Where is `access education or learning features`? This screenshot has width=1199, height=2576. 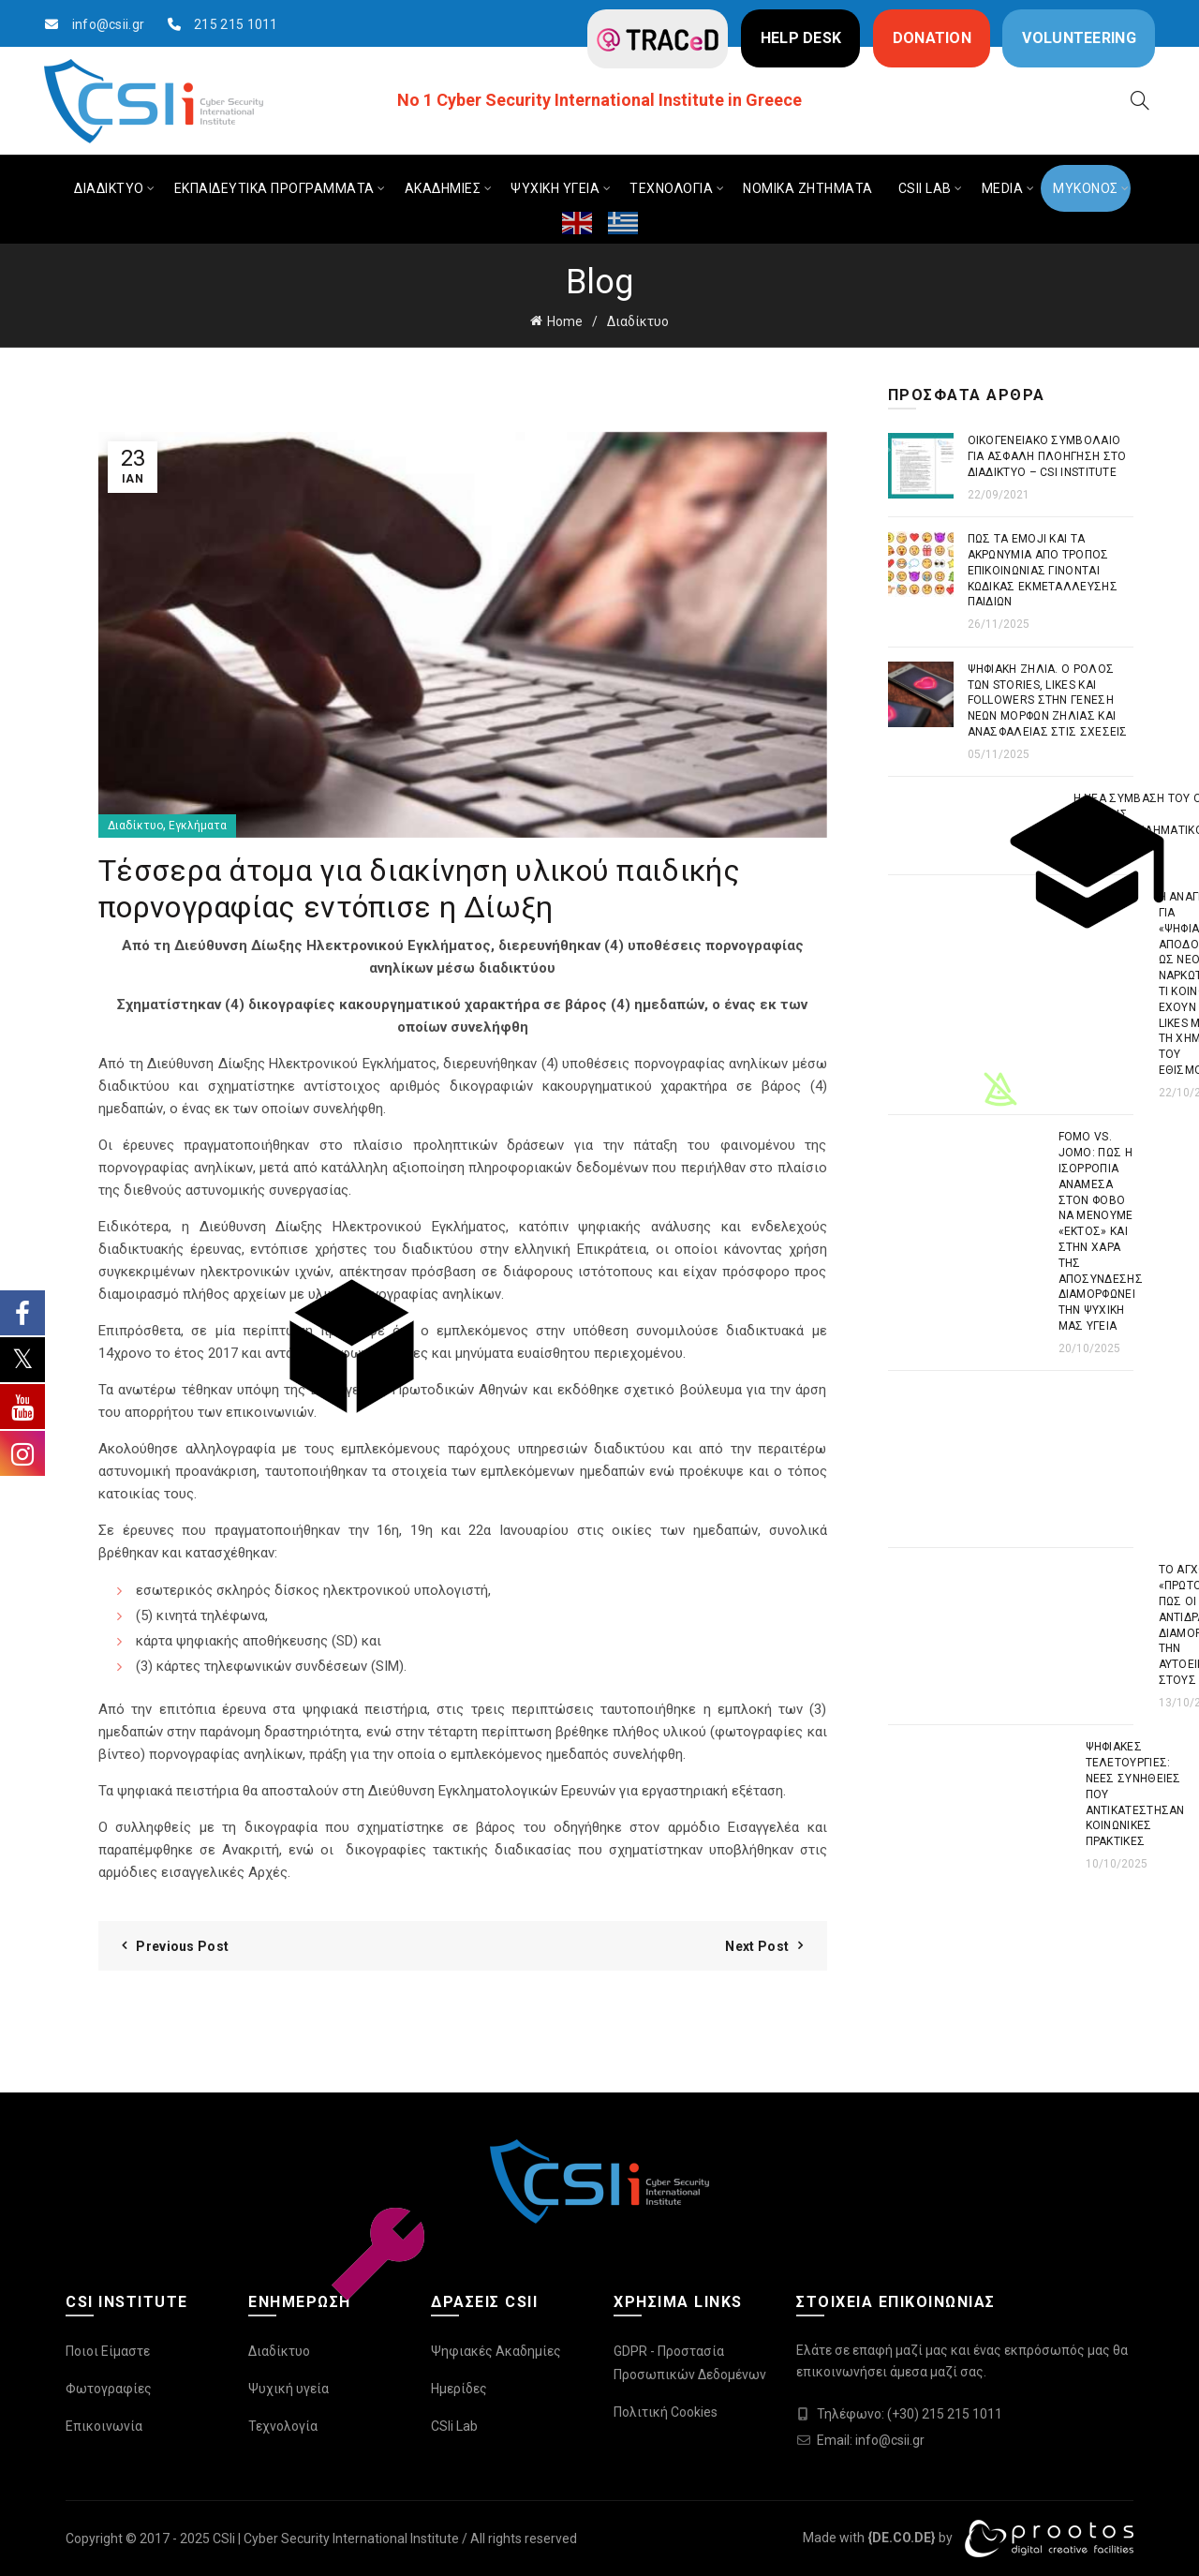
access education or learning features is located at coordinates (1087, 861).